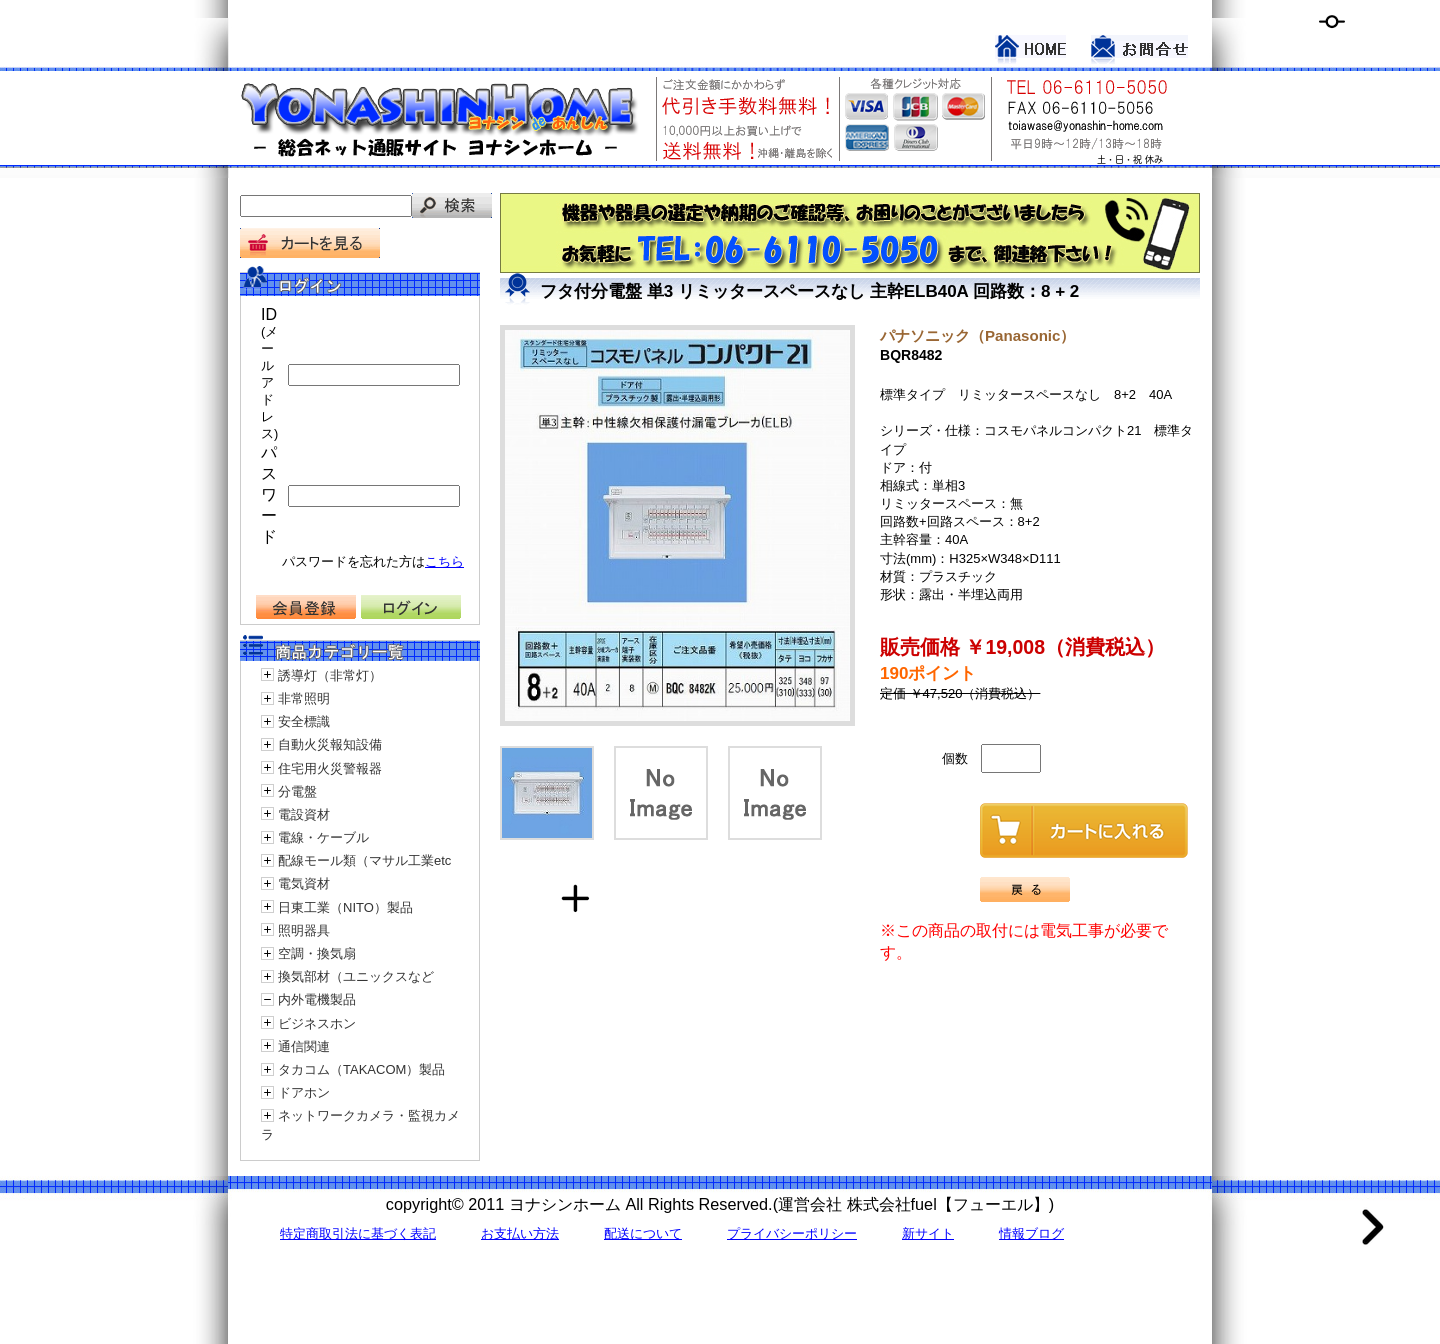 This screenshot has height=1344, width=1440. Describe the element at coordinates (1332, 22) in the screenshot. I see `view commit history` at that location.